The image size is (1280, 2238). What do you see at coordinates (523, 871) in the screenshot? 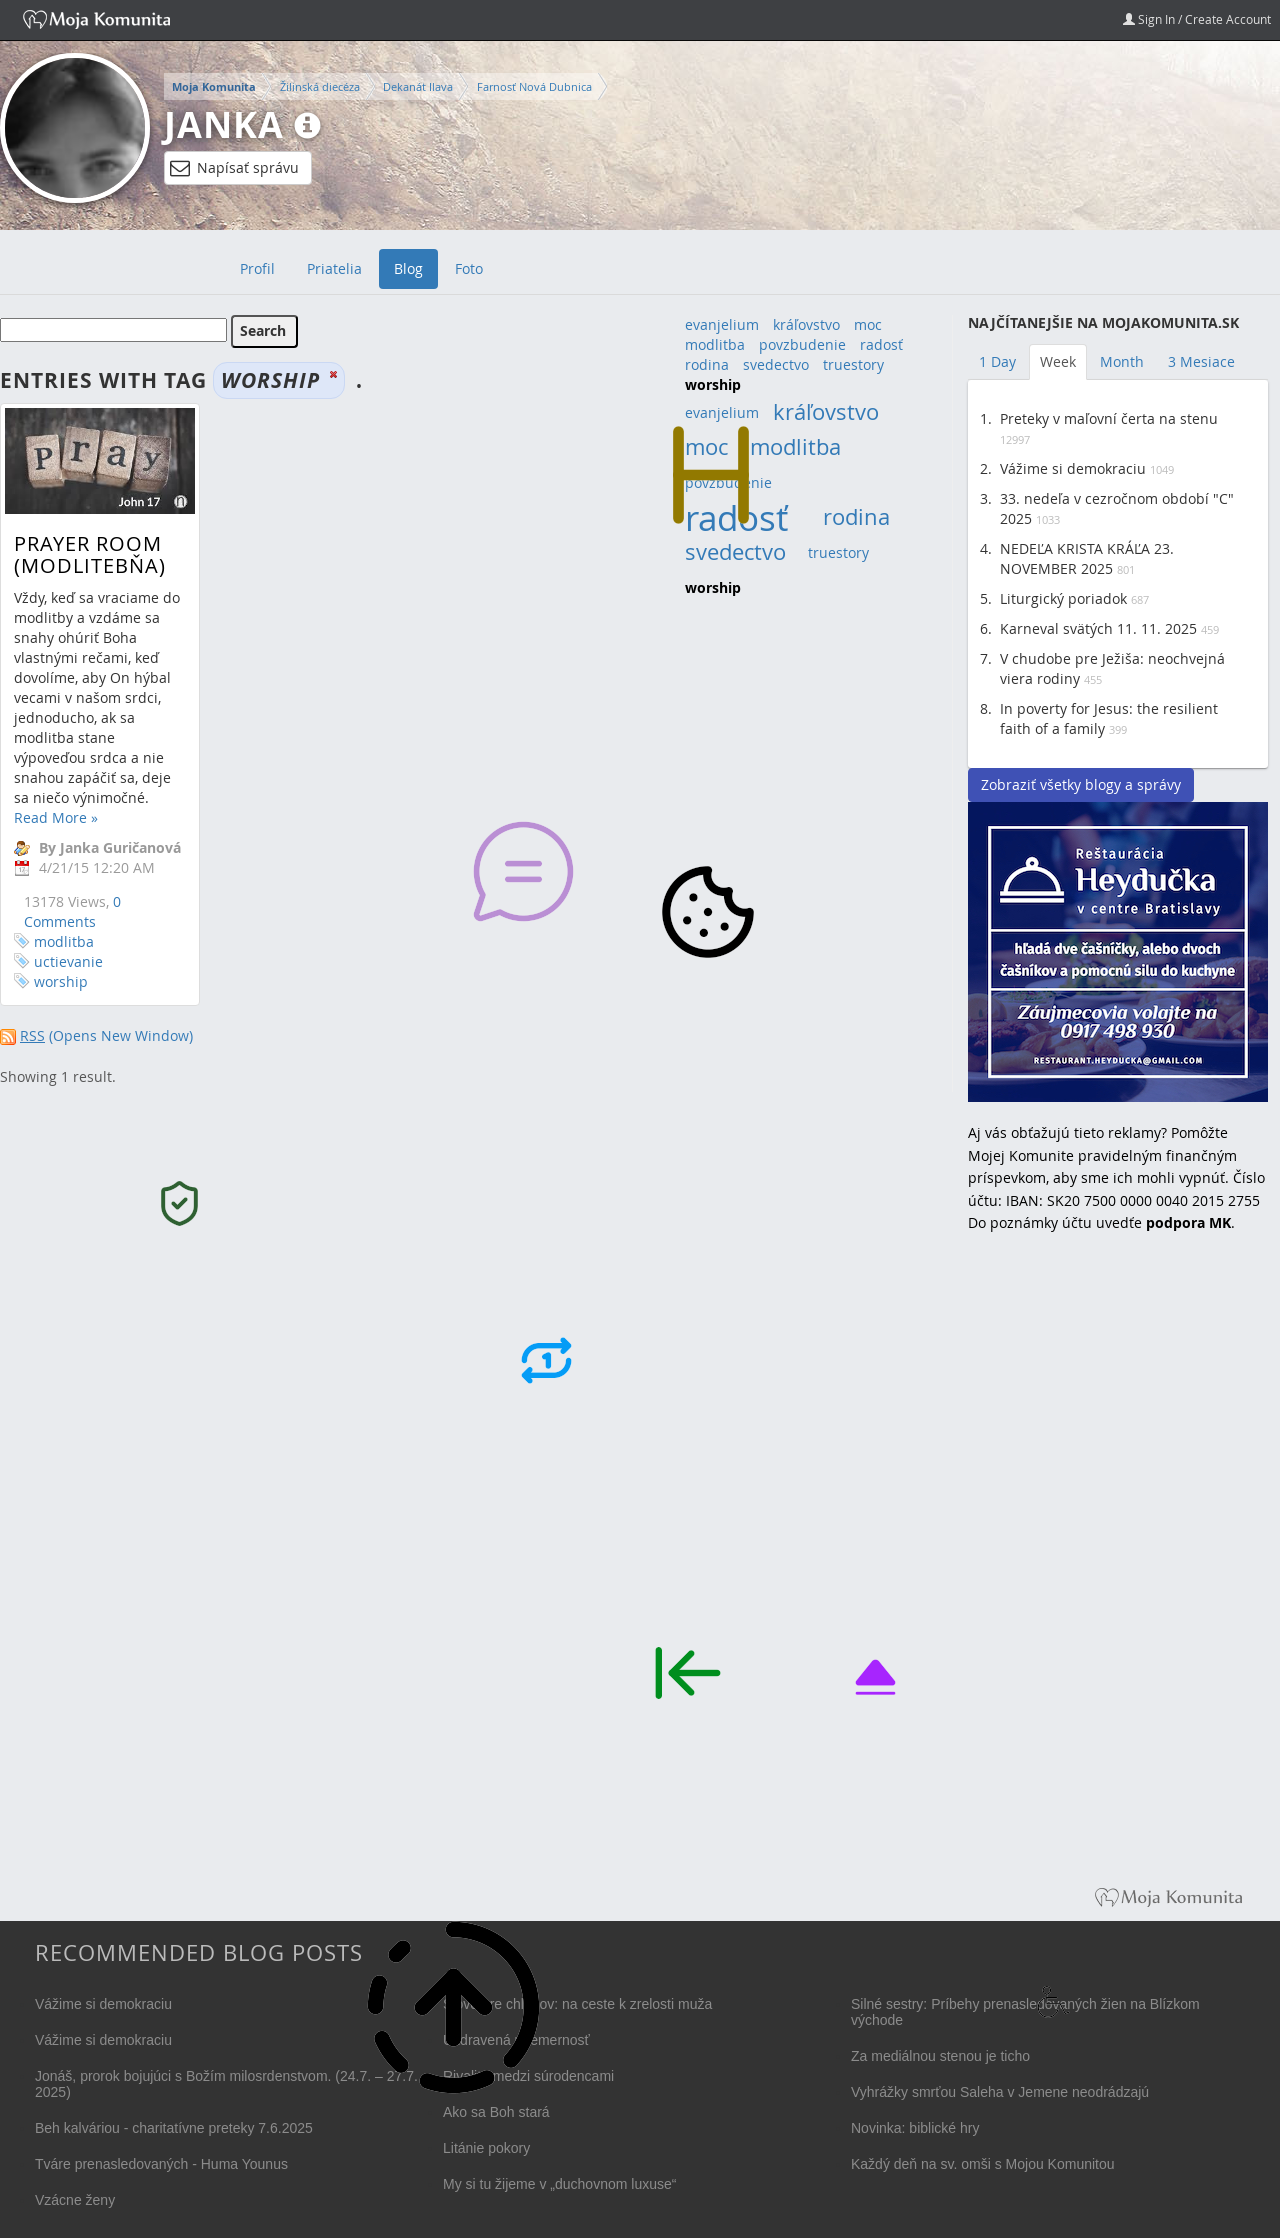
I see `open chat or messaging` at bounding box center [523, 871].